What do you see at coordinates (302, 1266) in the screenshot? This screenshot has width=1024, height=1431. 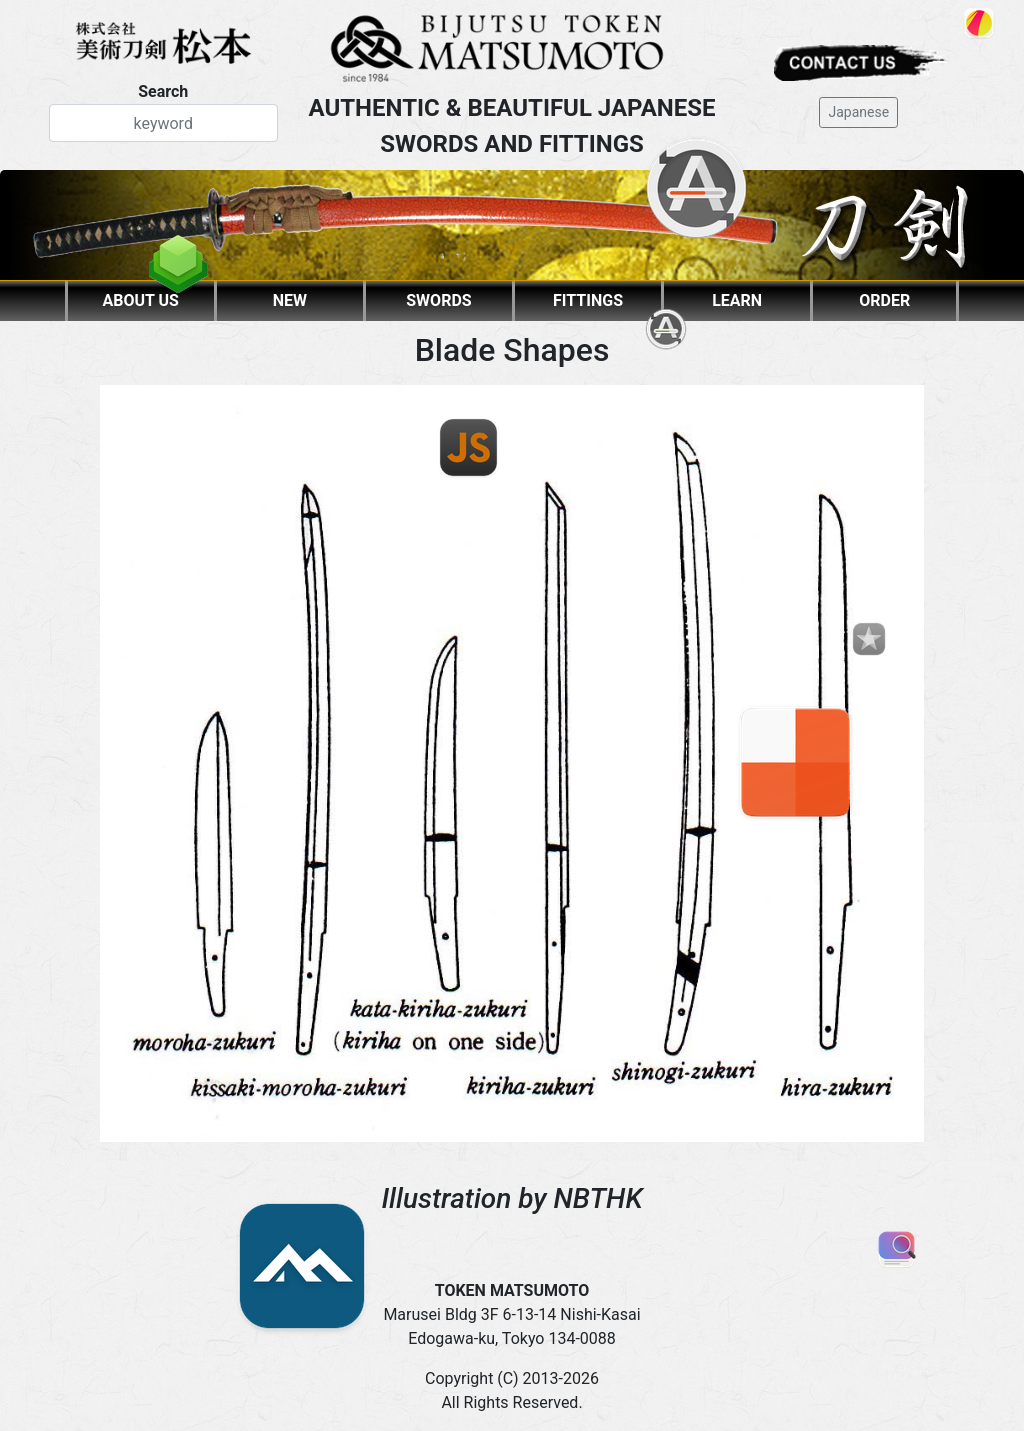 I see `open alpine linux application` at bounding box center [302, 1266].